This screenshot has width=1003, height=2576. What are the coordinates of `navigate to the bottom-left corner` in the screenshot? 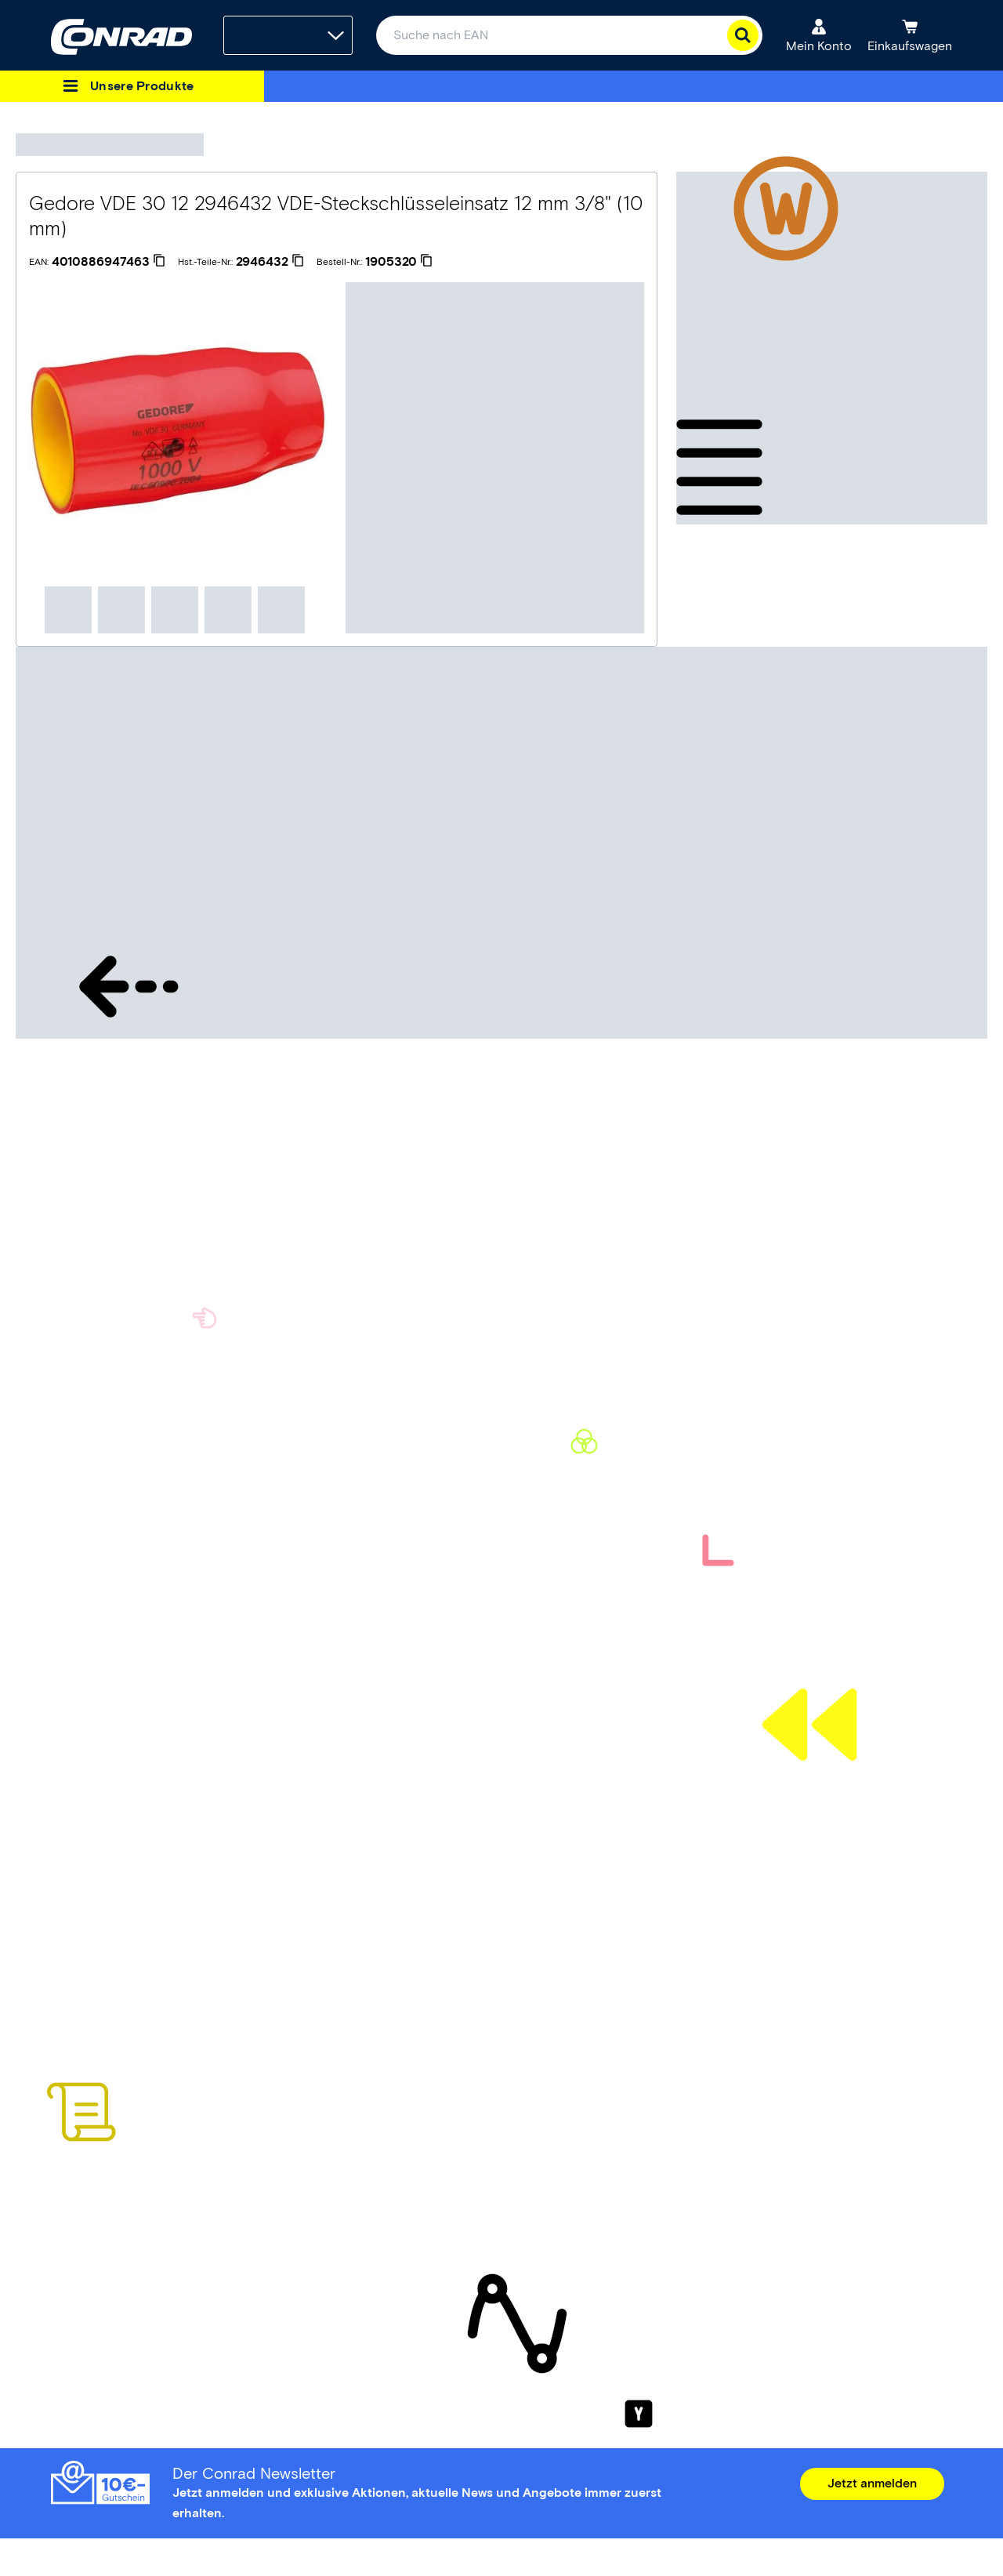 It's located at (718, 1550).